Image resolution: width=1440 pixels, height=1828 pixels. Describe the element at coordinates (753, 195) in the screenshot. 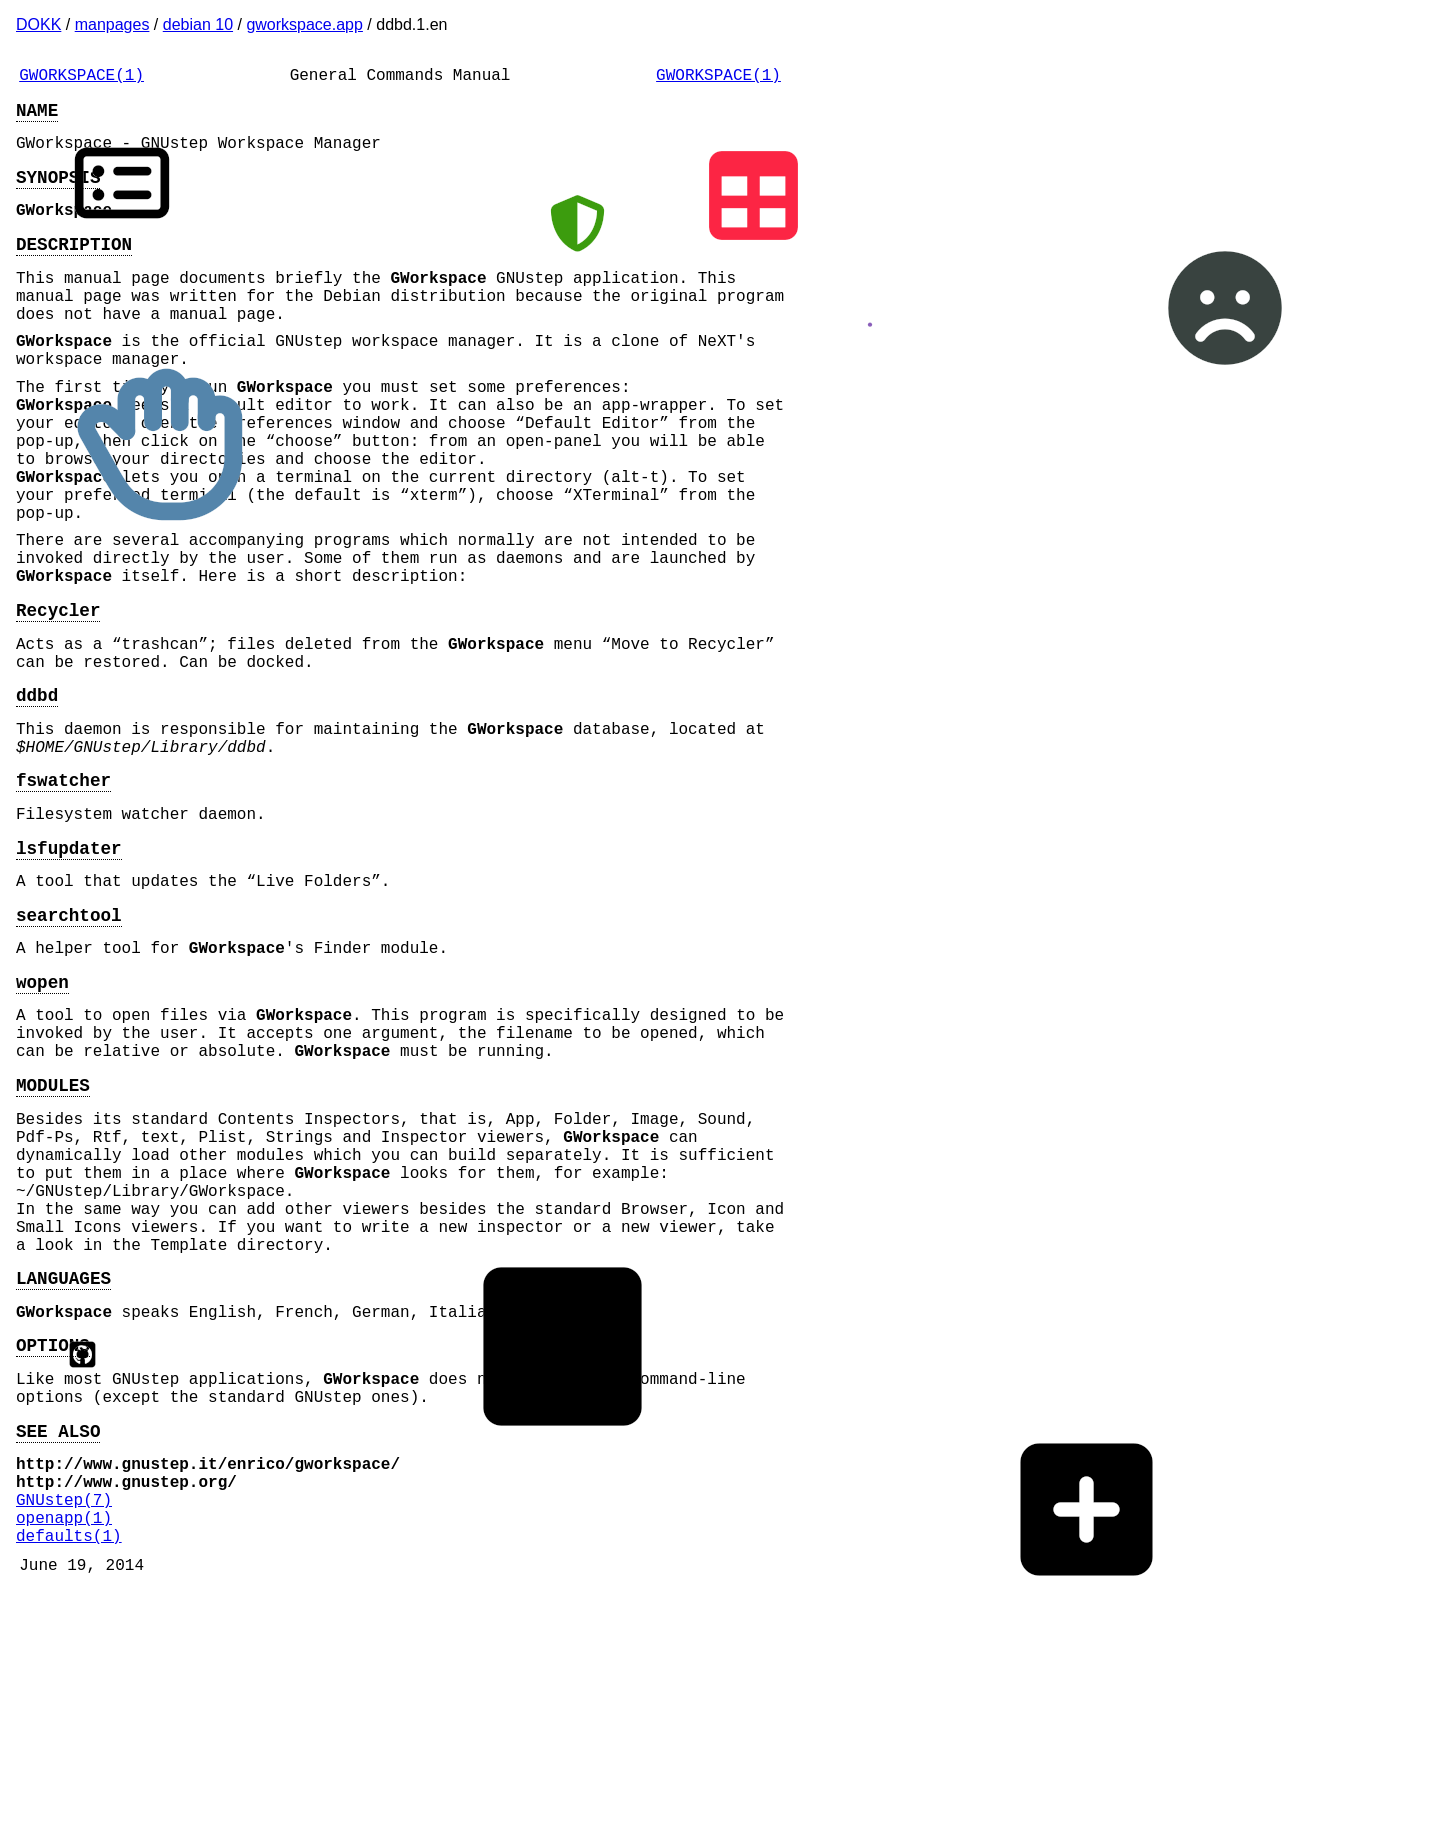

I see `view data in table format` at that location.